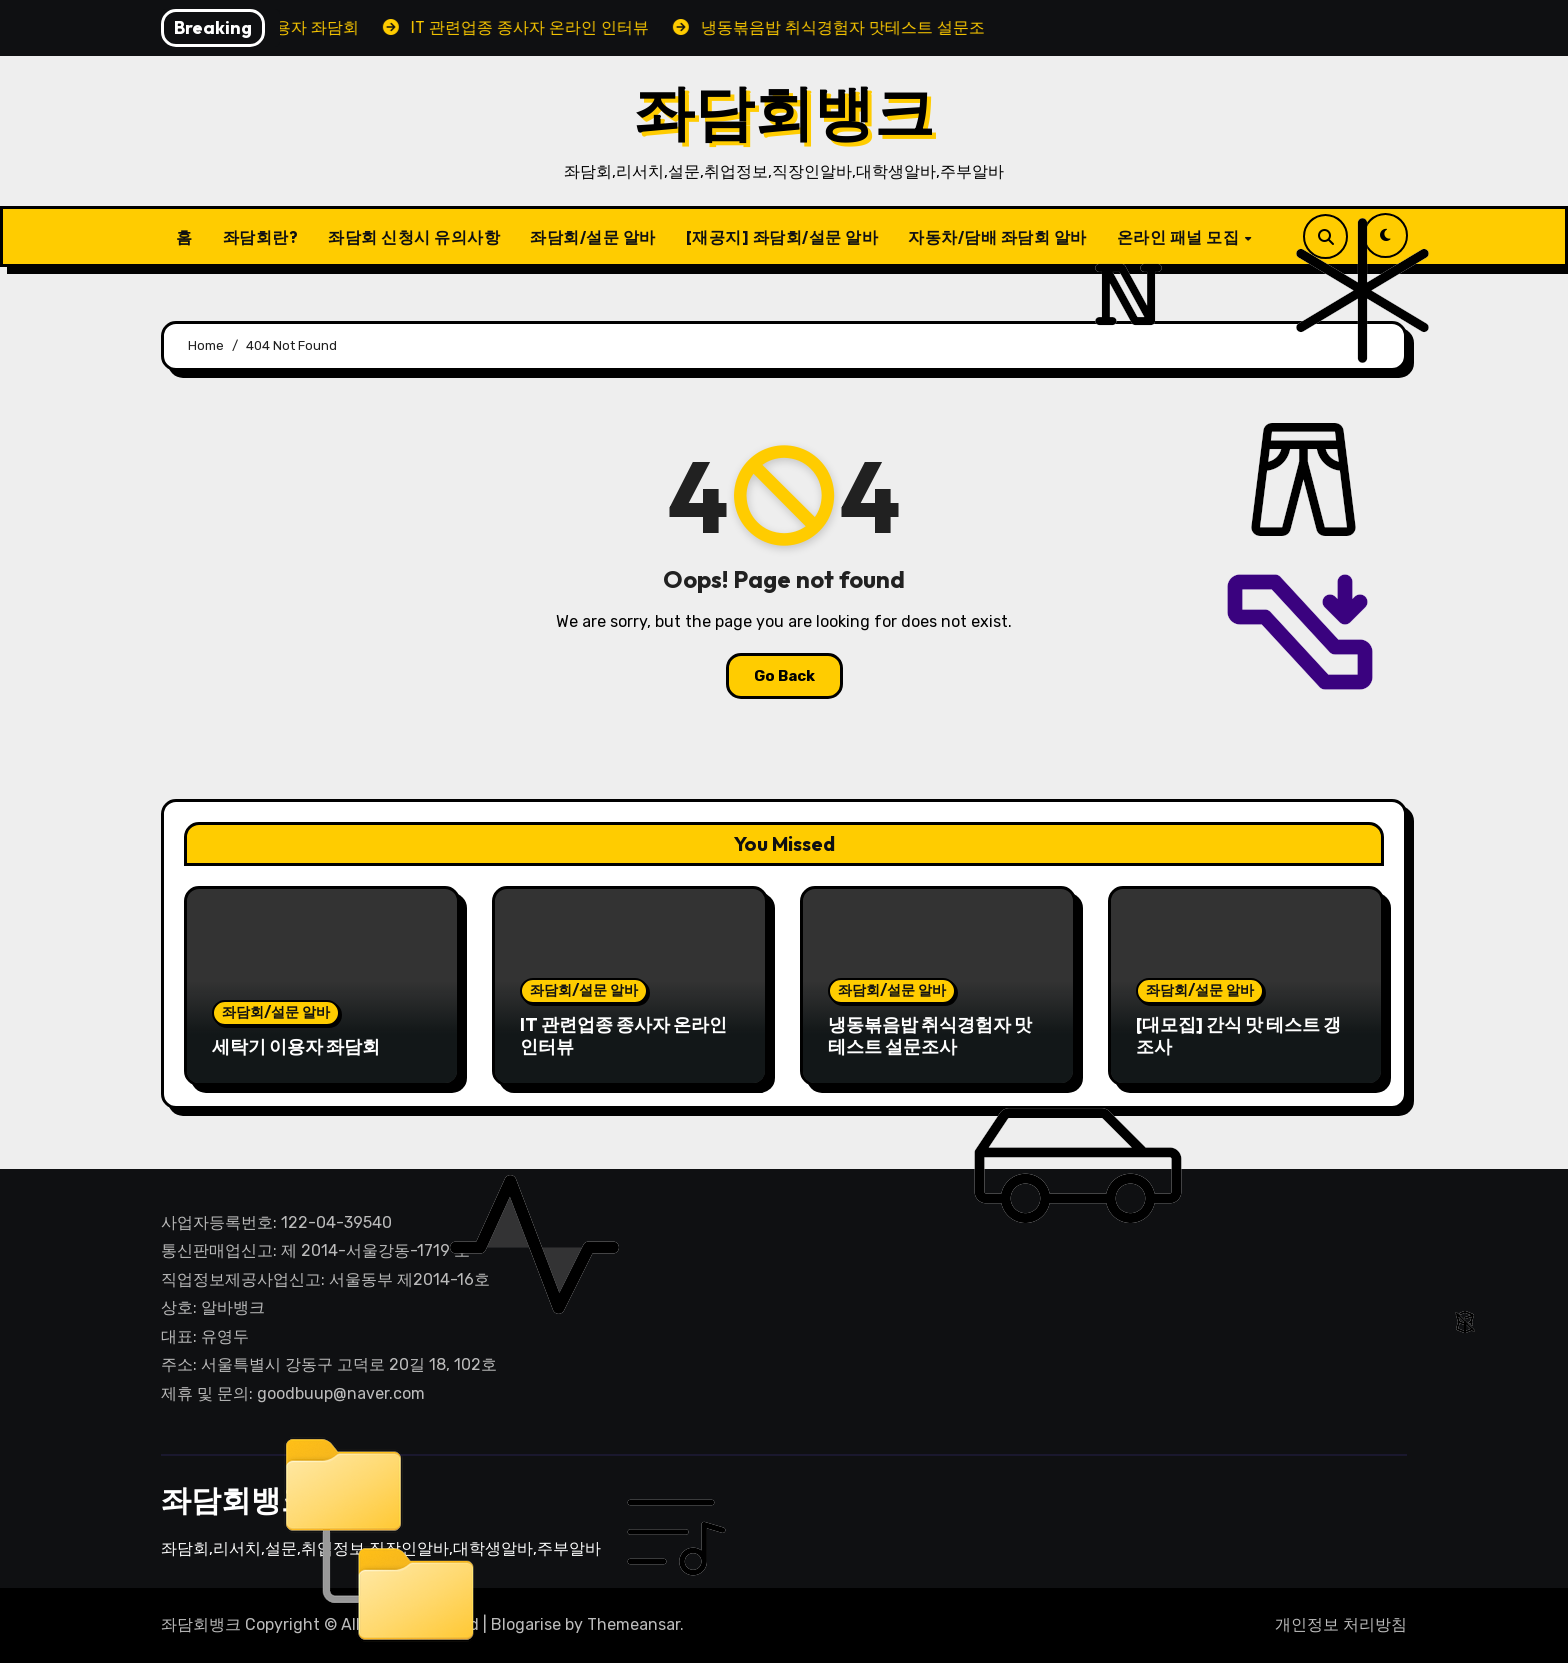  I want to click on disable 3D object rendering, so click(1465, 1322).